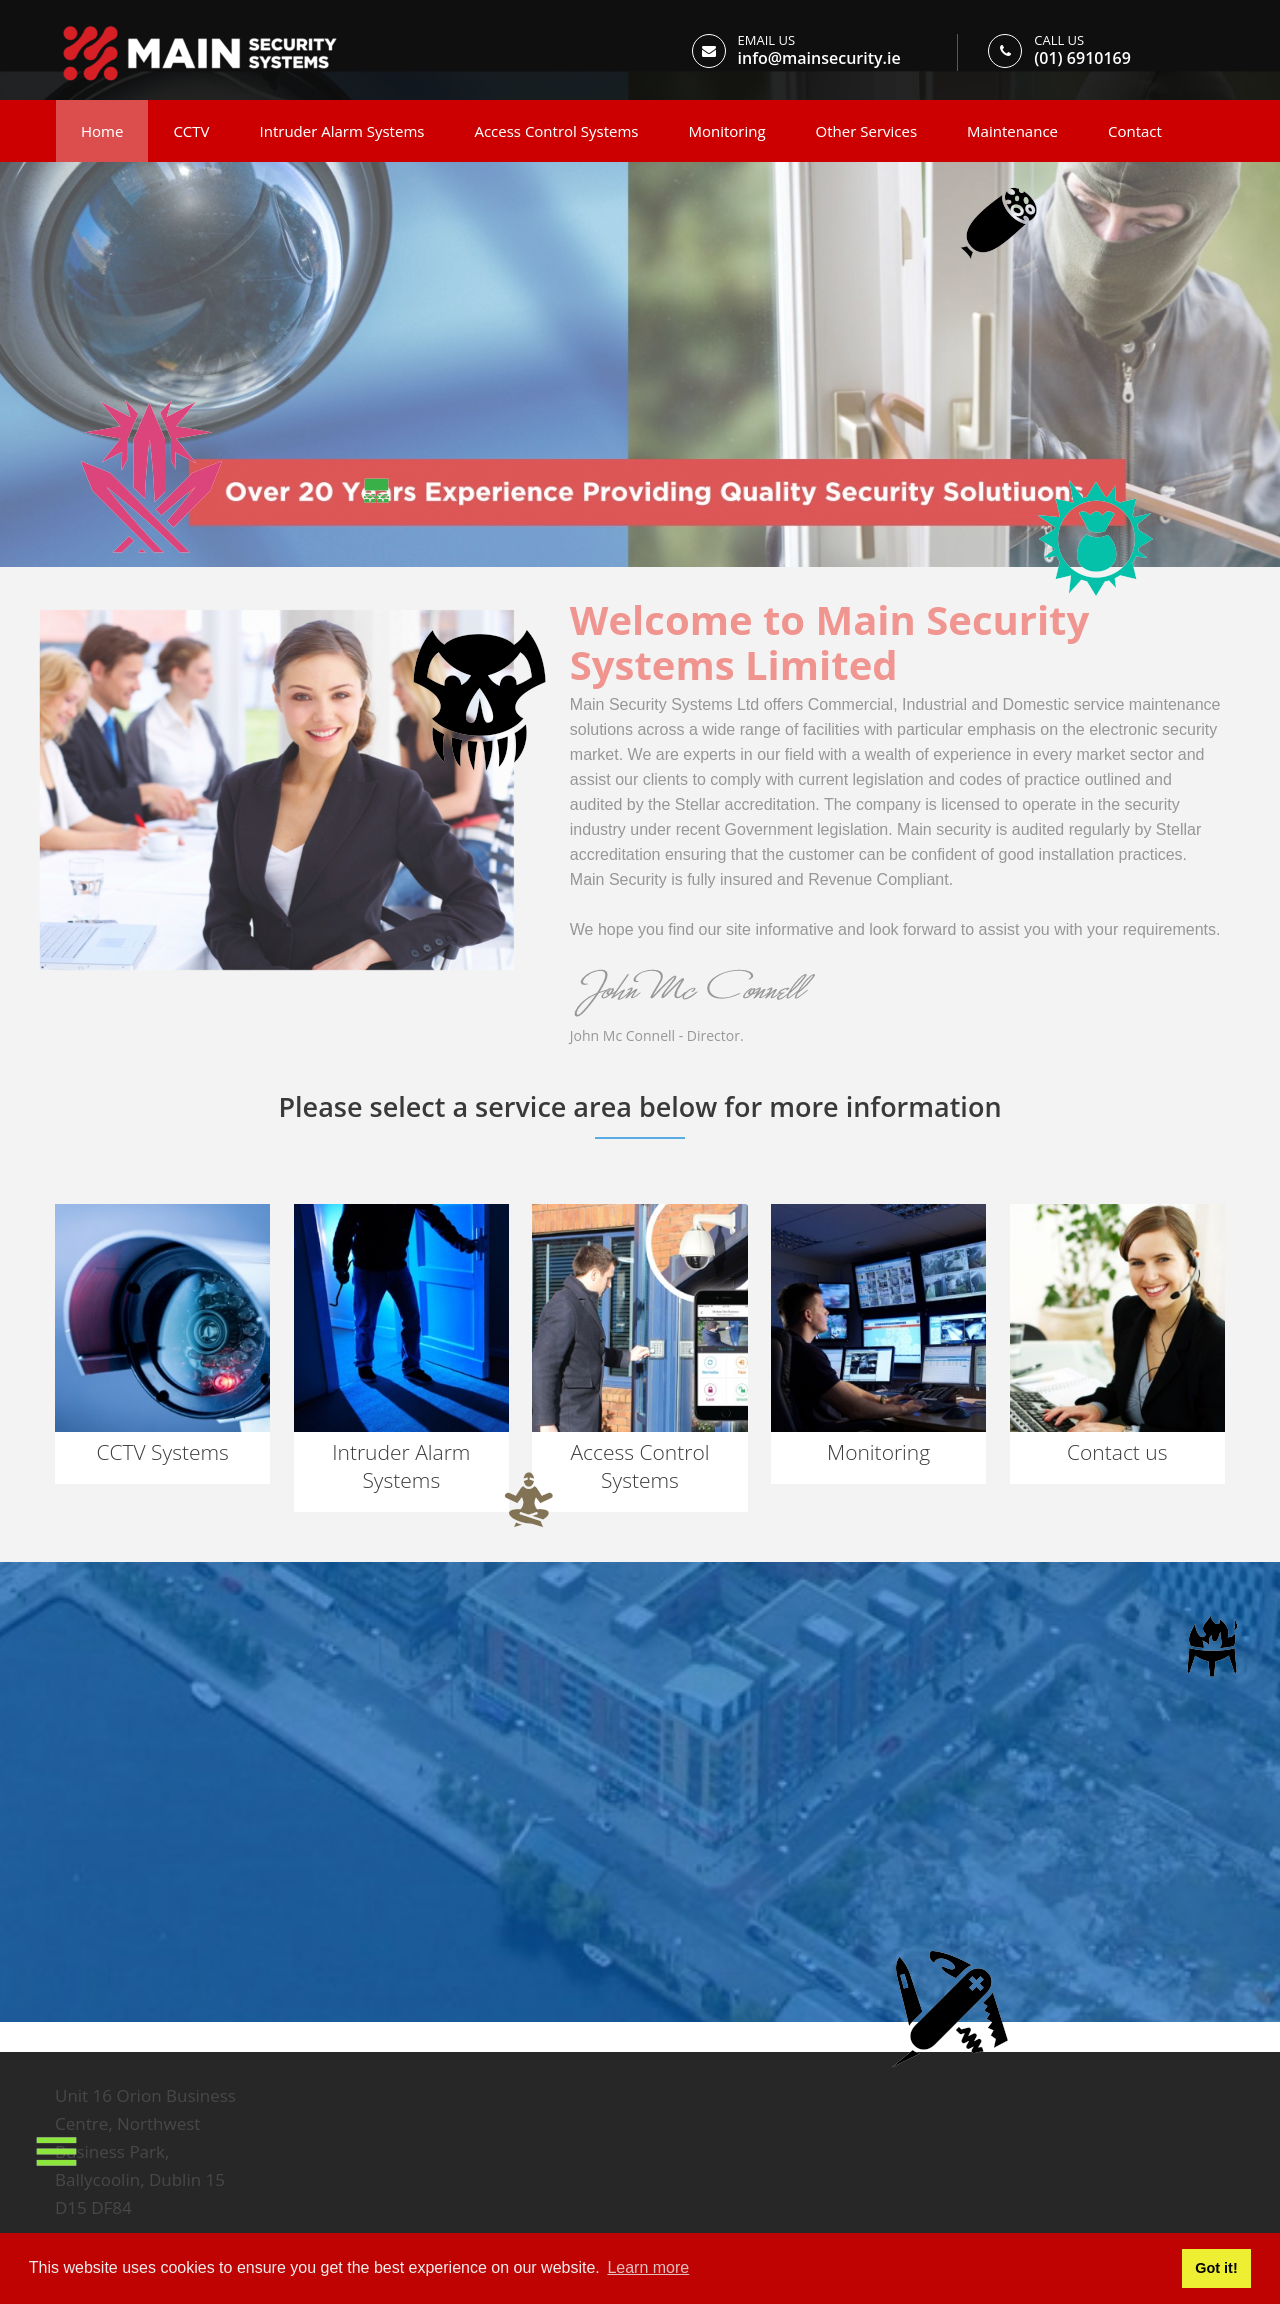 This screenshot has width=1280, height=2304. What do you see at coordinates (478, 696) in the screenshot?
I see `indicates a monster or enemy character` at bounding box center [478, 696].